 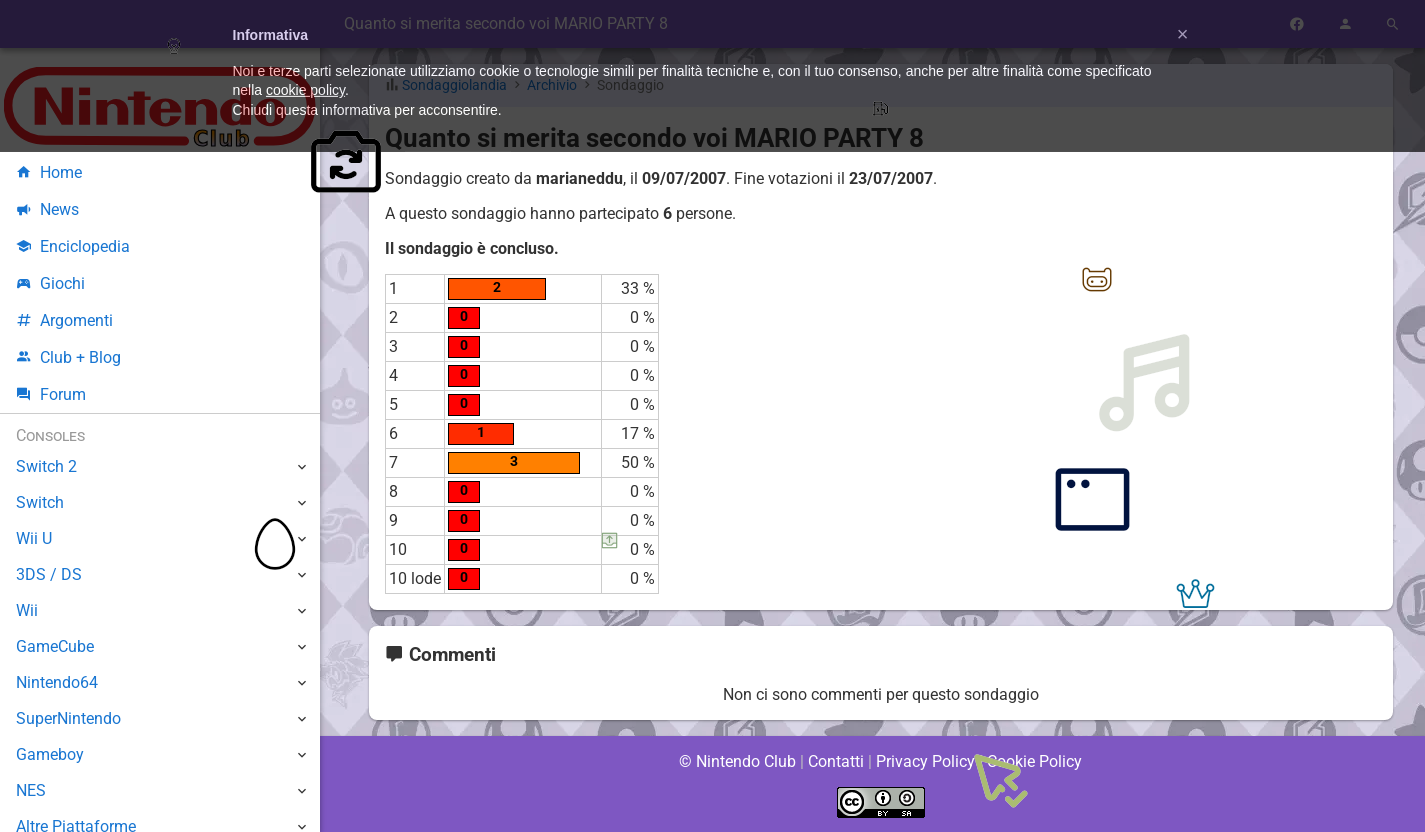 What do you see at coordinates (880, 108) in the screenshot?
I see `find nearby electric vehicle charging stations` at bounding box center [880, 108].